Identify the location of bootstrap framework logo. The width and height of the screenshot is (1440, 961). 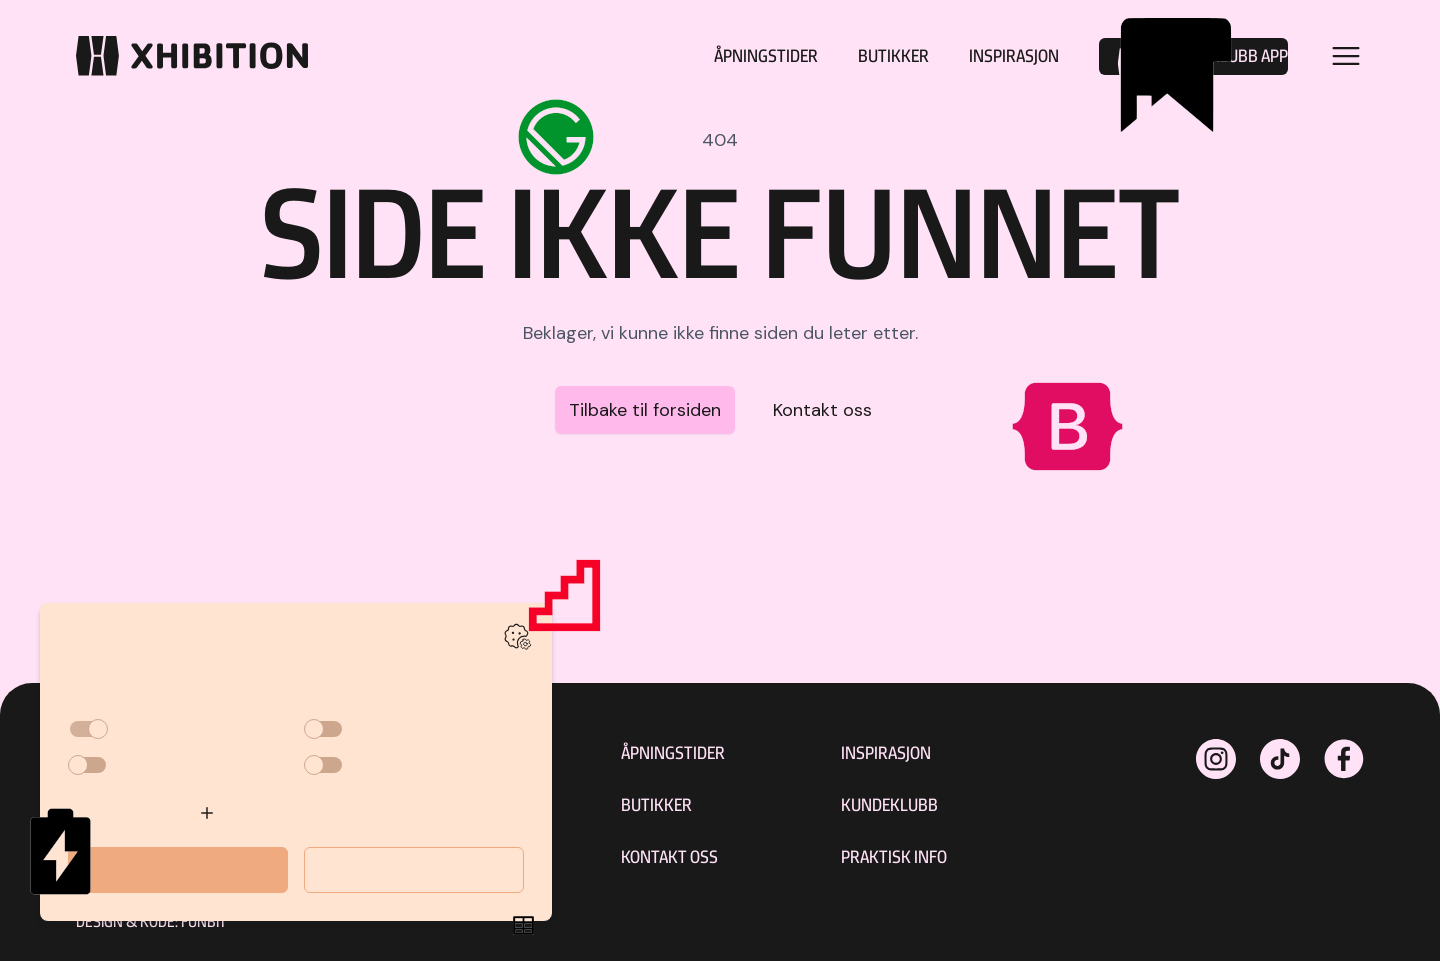
(1067, 426).